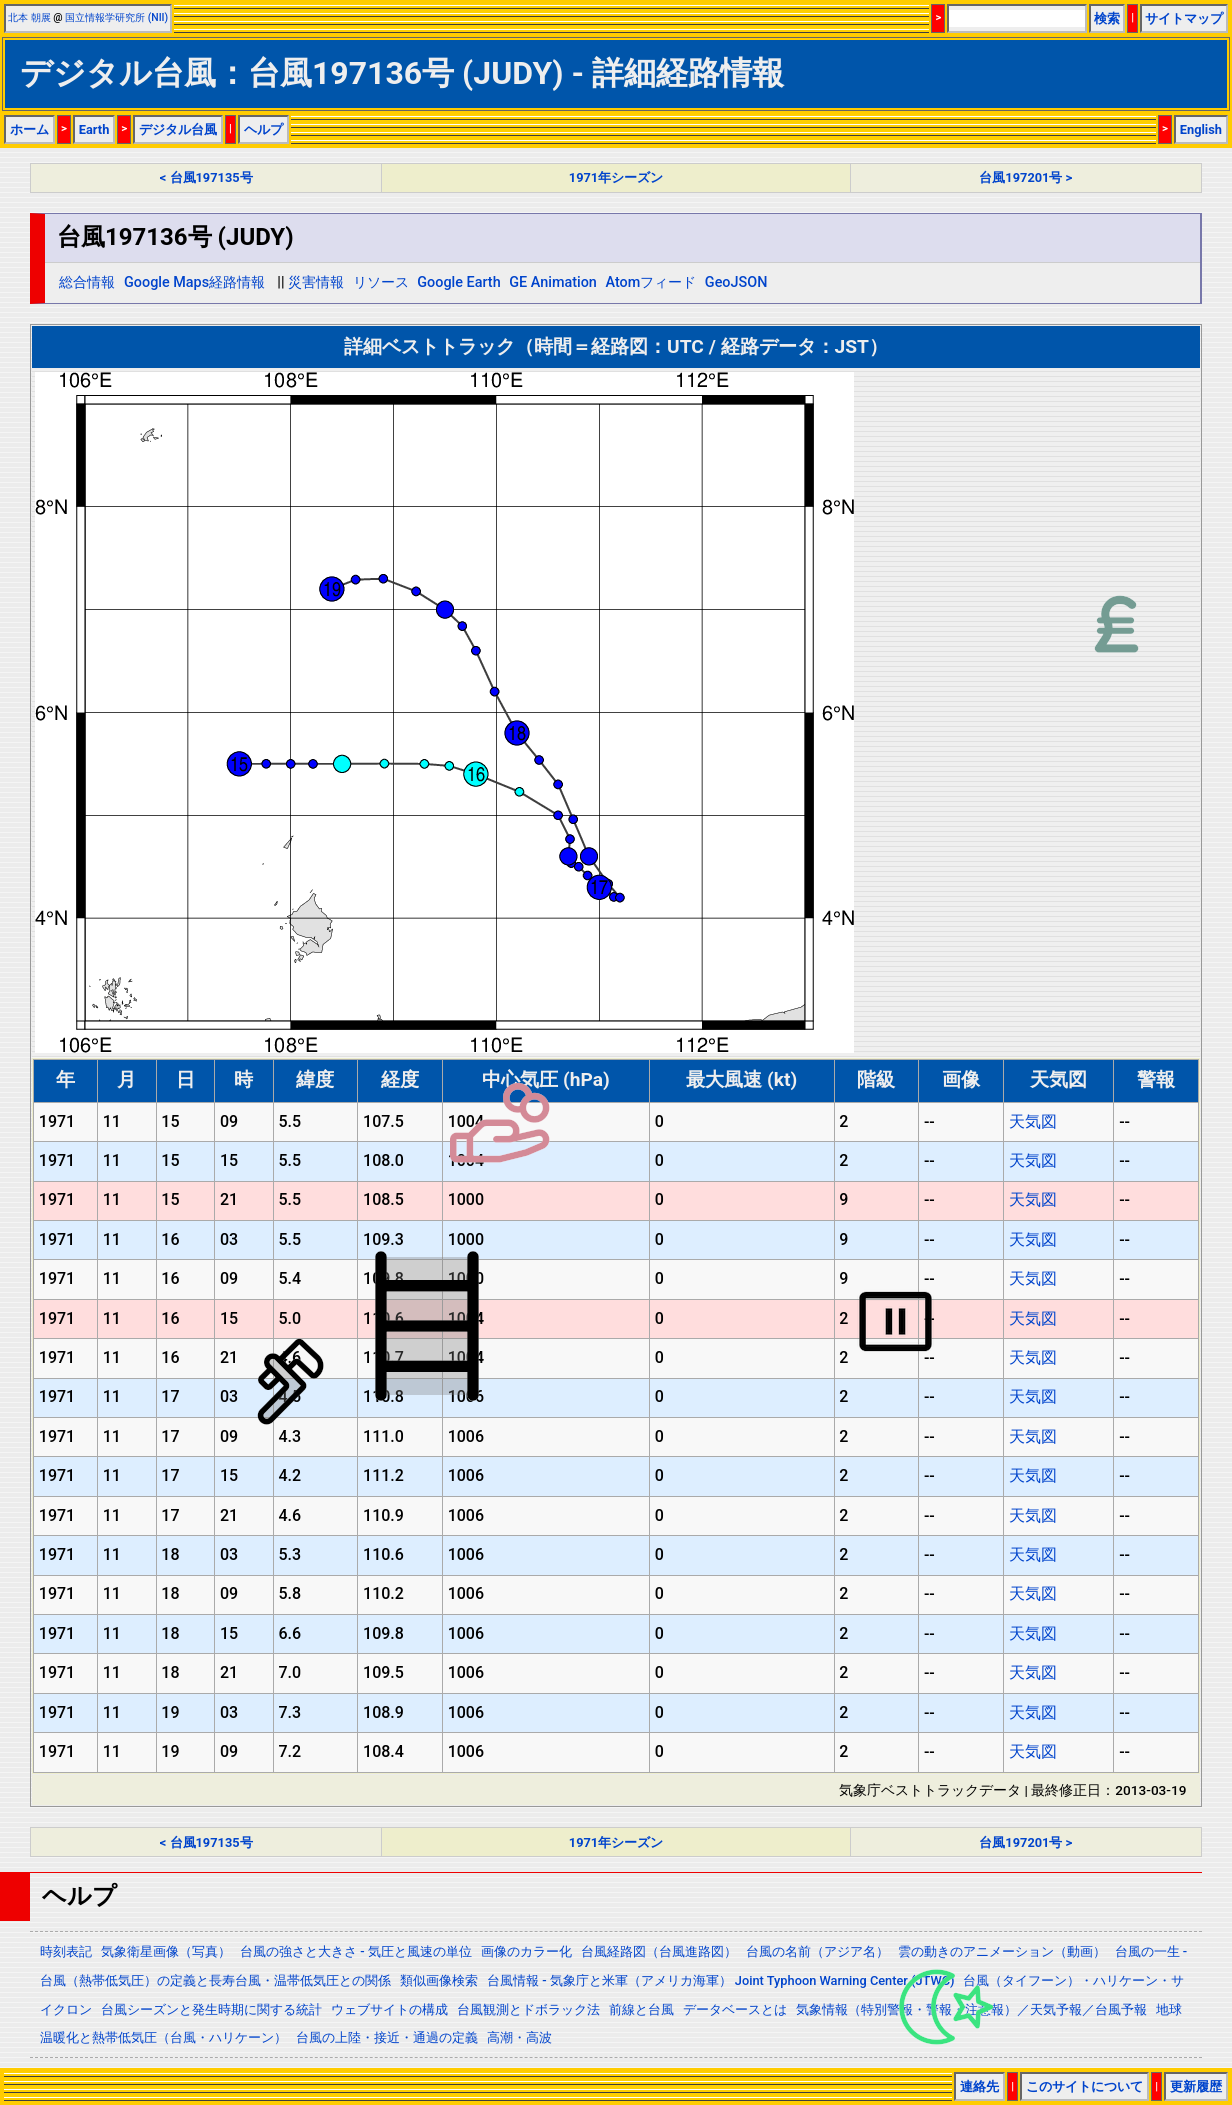 The width and height of the screenshot is (1232, 2105). Describe the element at coordinates (895, 1321) in the screenshot. I see `pause an ongoing presentation` at that location.